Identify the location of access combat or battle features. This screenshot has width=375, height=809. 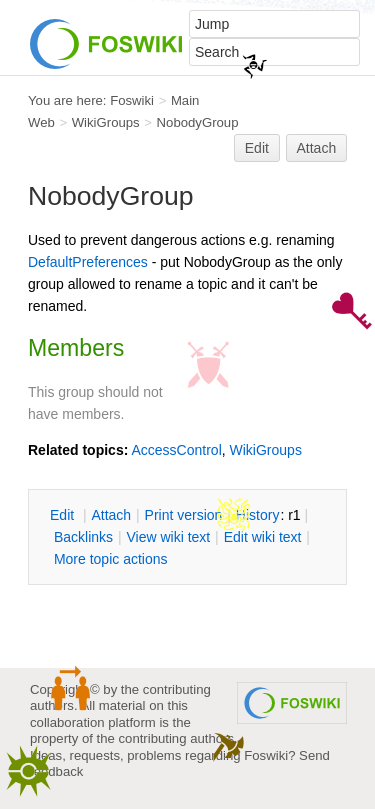
(208, 365).